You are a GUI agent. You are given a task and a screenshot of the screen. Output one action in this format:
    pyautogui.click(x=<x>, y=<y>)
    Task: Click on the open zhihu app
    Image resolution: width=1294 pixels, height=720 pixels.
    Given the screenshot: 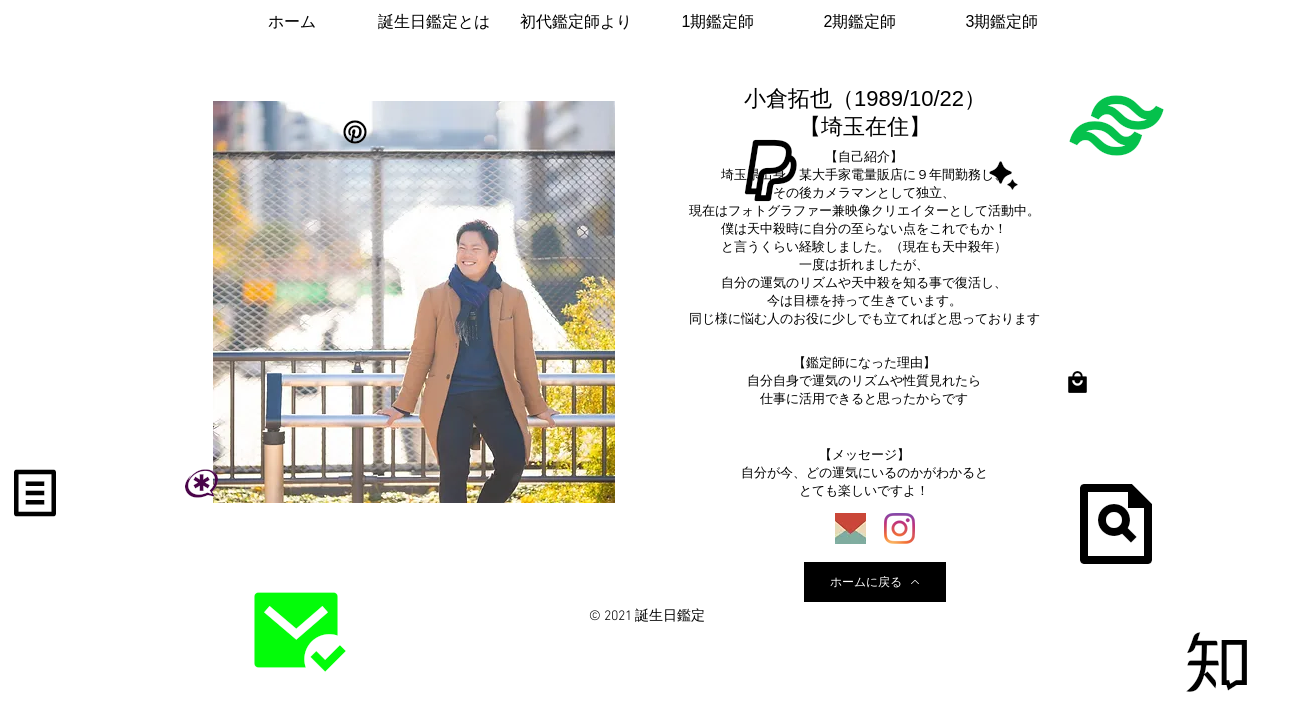 What is the action you would take?
    pyautogui.click(x=1217, y=662)
    